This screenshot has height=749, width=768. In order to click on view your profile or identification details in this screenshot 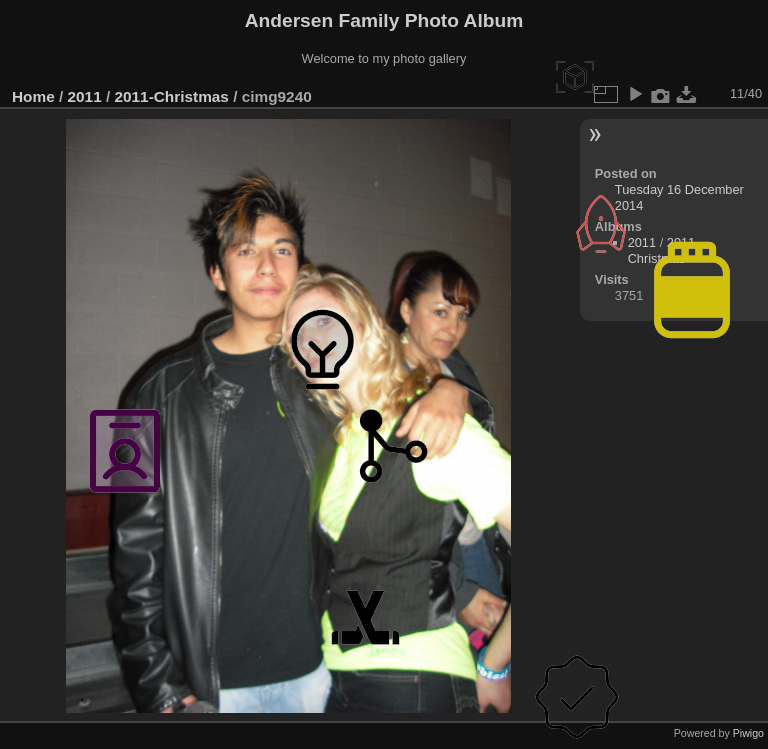, I will do `click(125, 451)`.